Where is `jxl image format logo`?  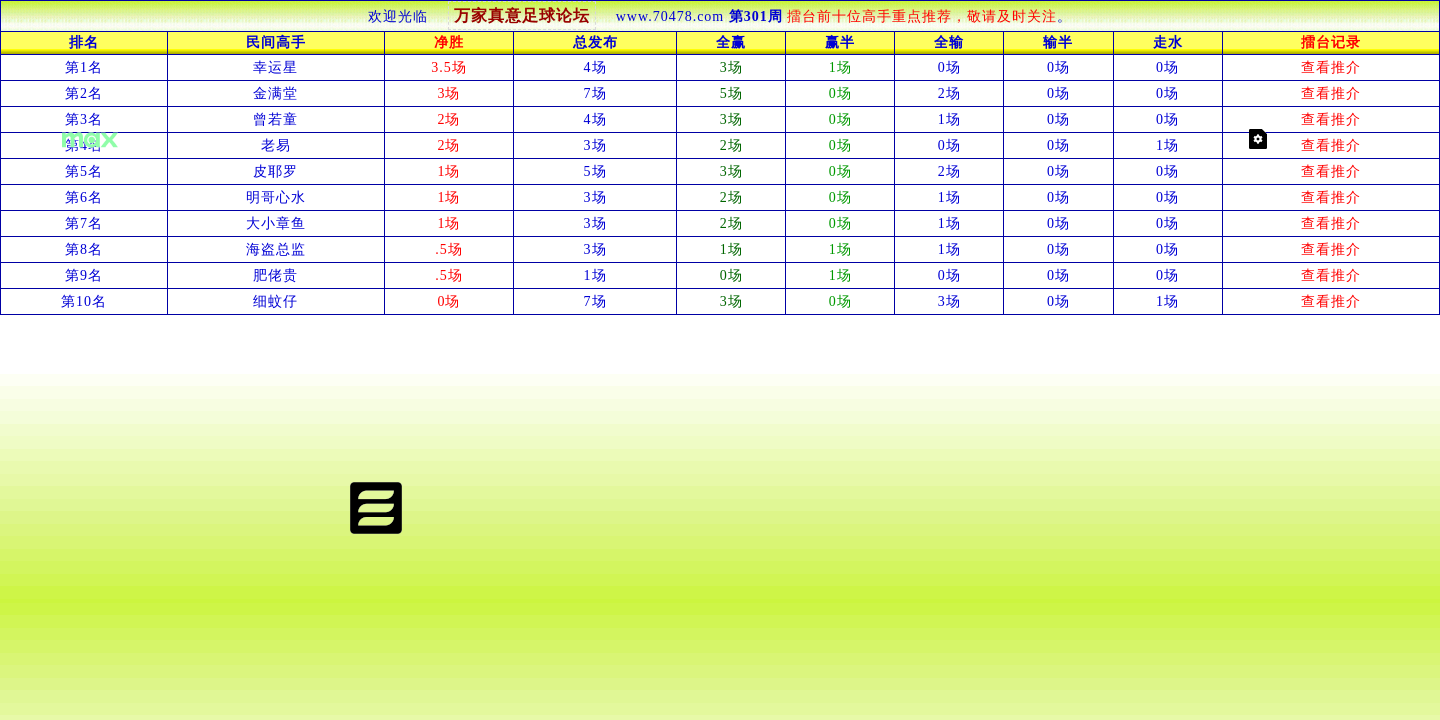 jxl image format logo is located at coordinates (376, 508).